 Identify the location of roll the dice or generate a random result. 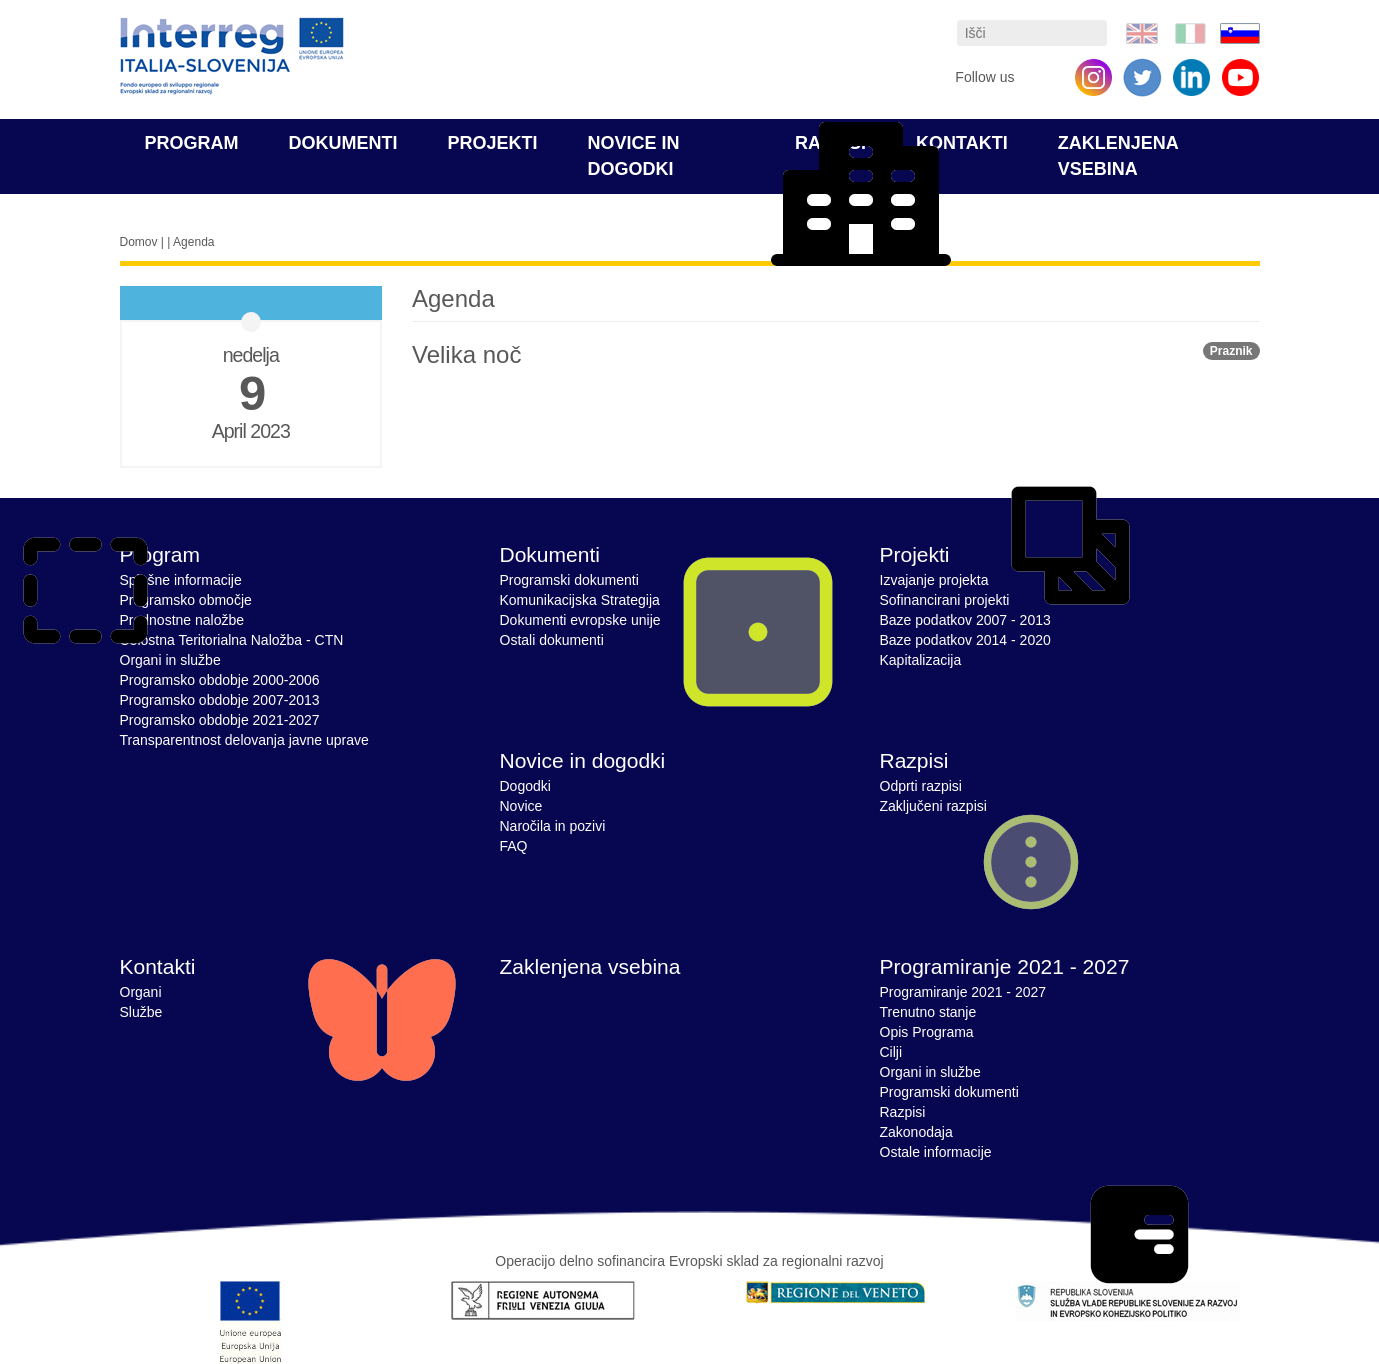
(758, 632).